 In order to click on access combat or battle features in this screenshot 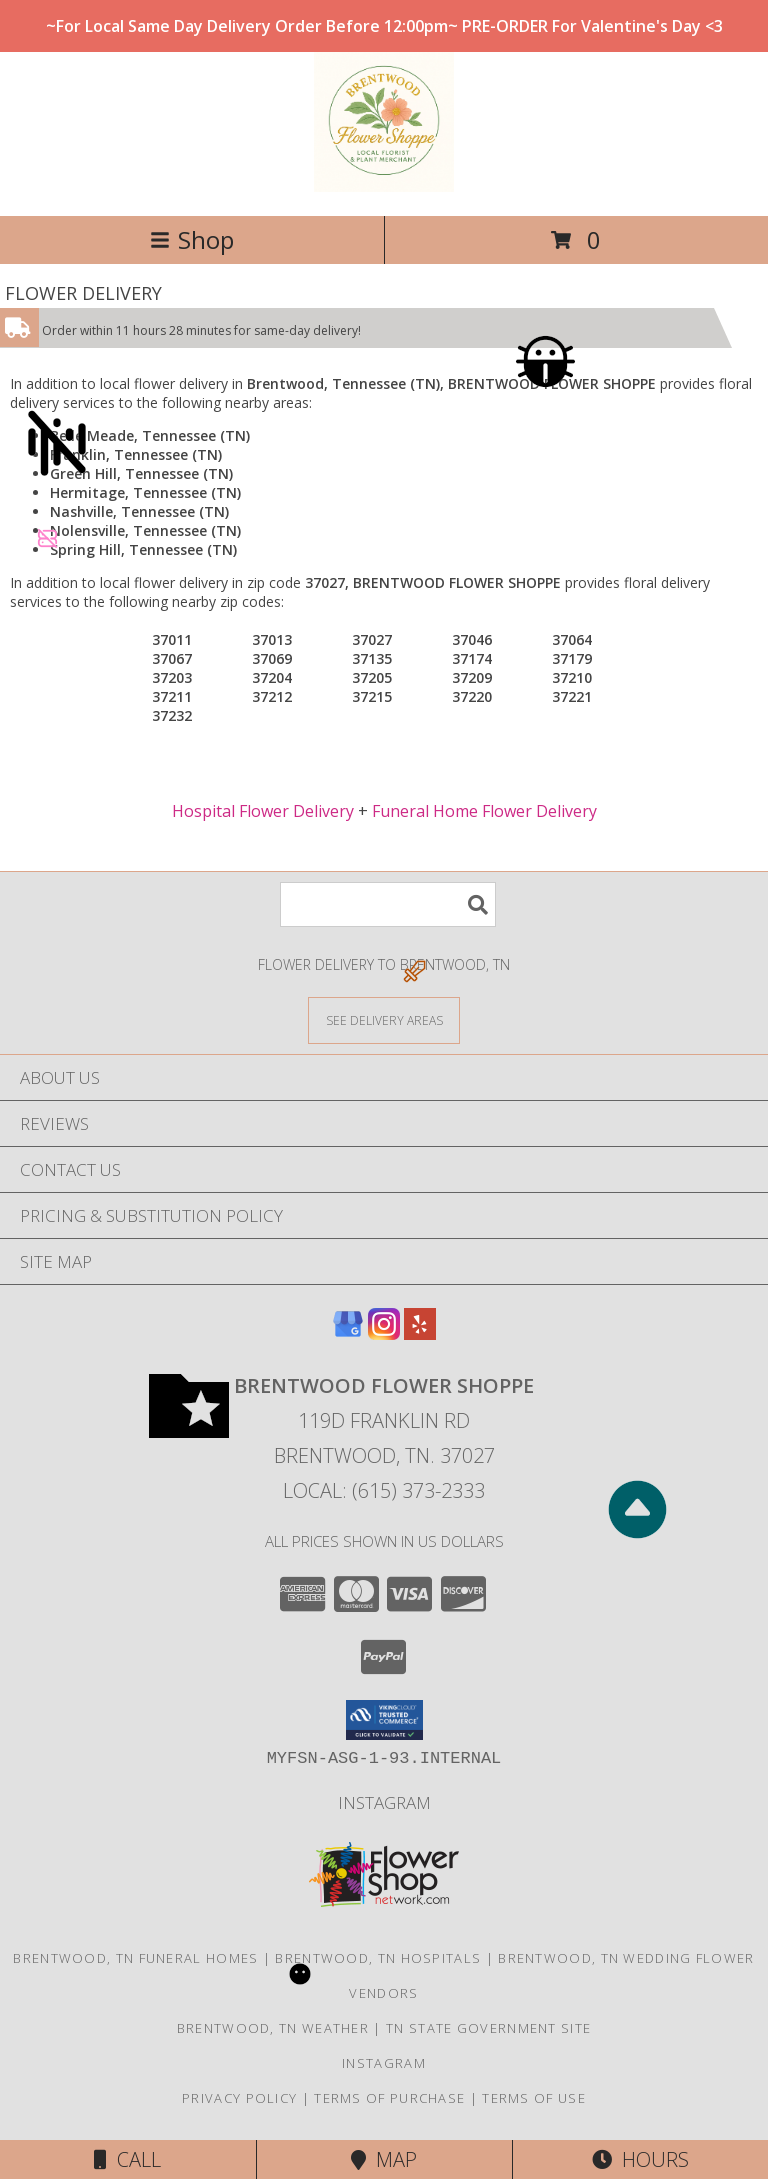, I will do `click(415, 971)`.